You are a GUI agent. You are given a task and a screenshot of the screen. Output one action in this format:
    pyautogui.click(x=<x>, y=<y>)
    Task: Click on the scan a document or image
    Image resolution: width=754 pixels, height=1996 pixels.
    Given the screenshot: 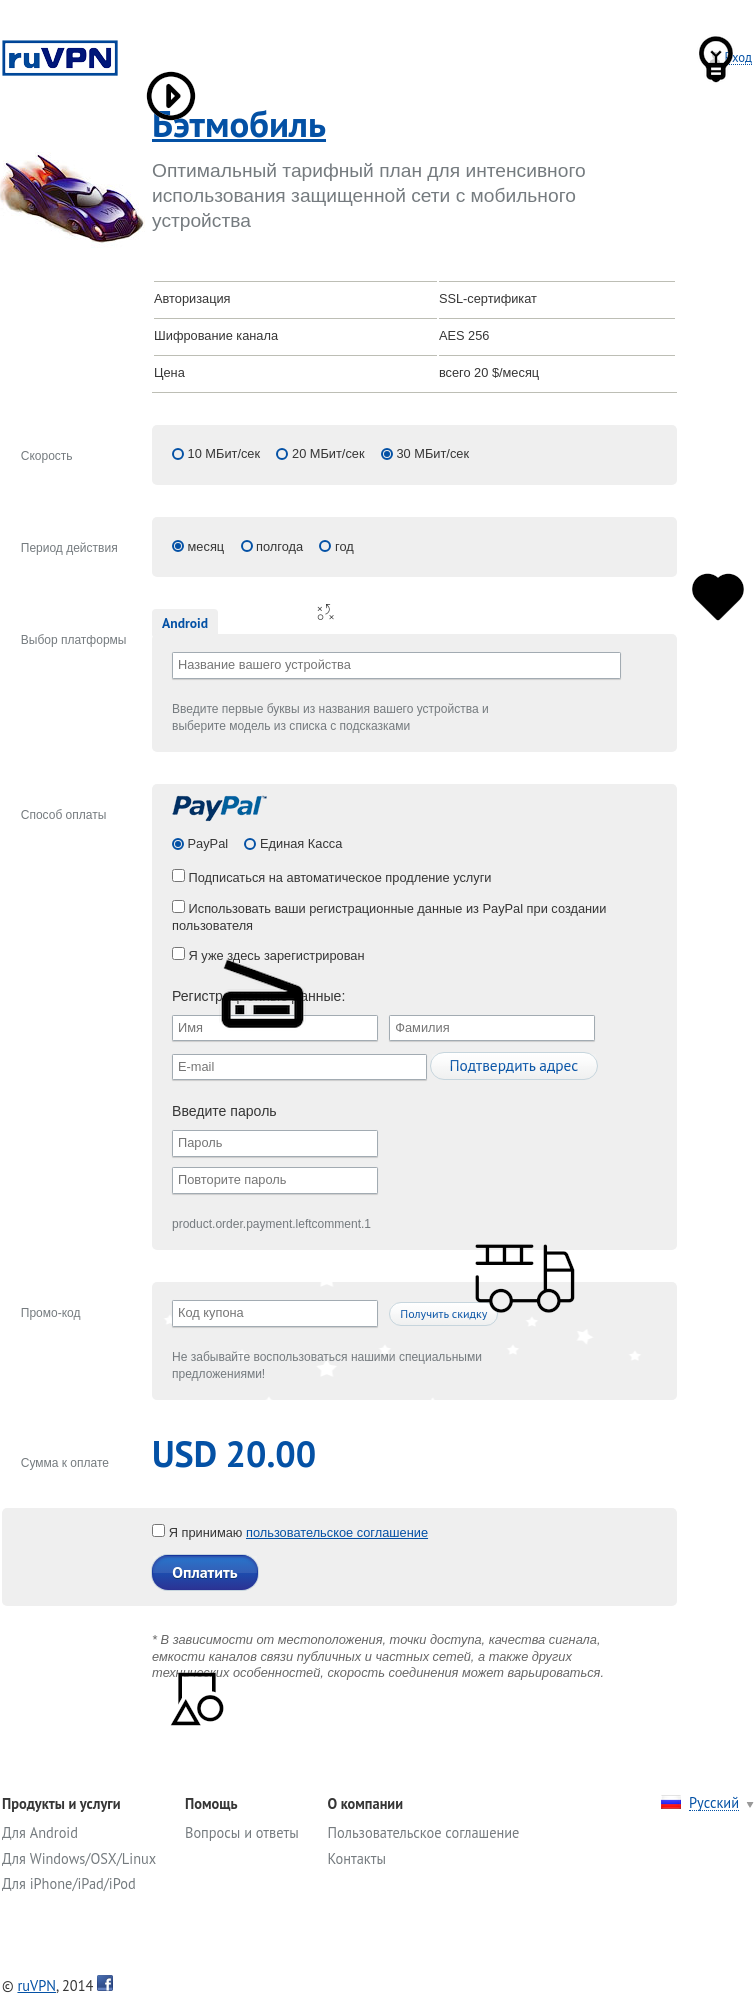 What is the action you would take?
    pyautogui.click(x=262, y=991)
    